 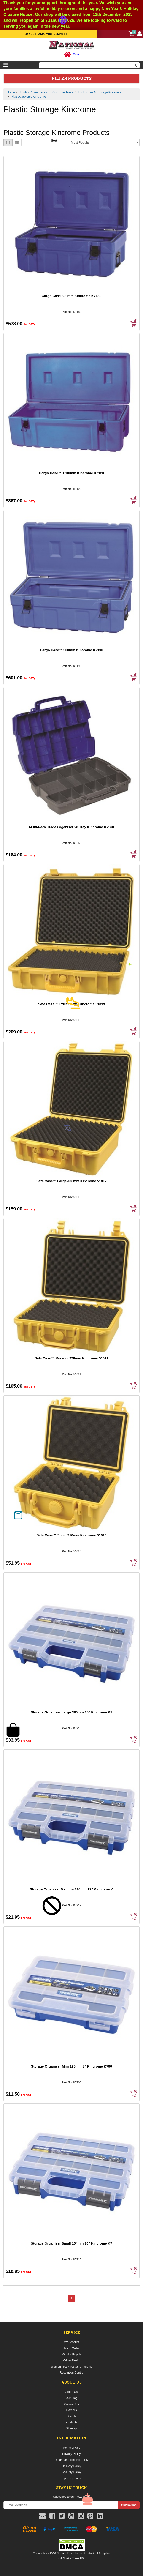 What do you see at coordinates (73, 1003) in the screenshot?
I see `indicates flight arrival status` at bounding box center [73, 1003].